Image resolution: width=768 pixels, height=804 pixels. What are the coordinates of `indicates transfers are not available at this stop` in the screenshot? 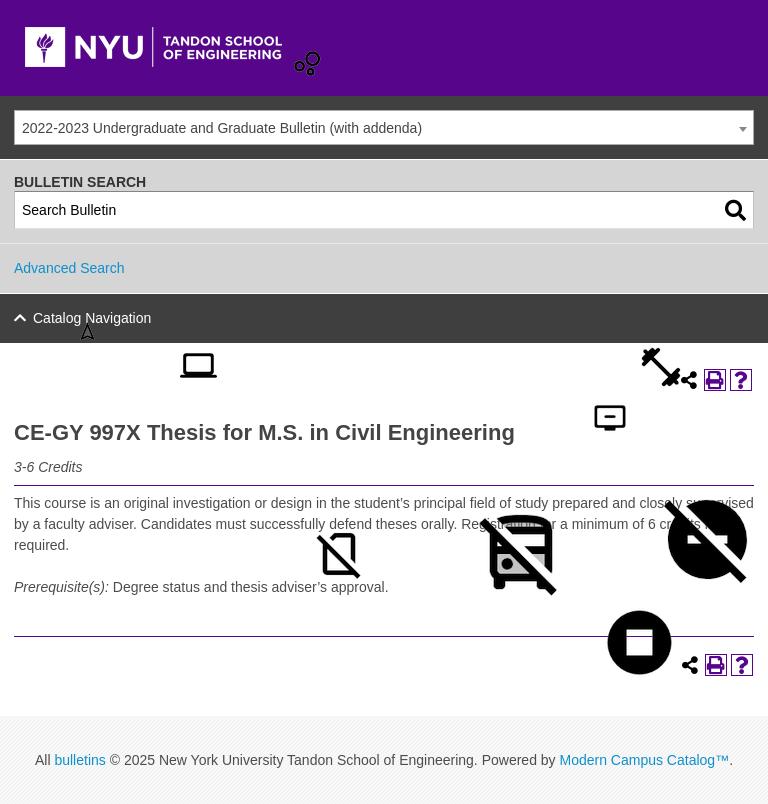 It's located at (521, 554).